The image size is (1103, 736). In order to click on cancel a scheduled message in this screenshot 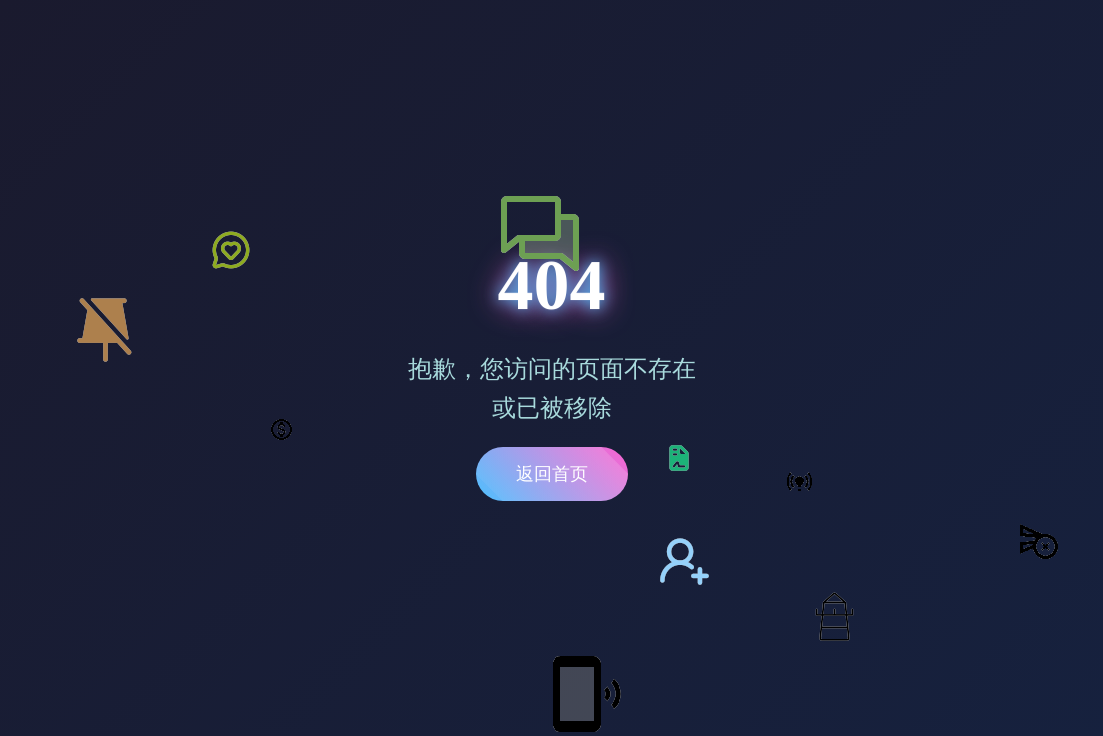, I will do `click(1038, 539)`.